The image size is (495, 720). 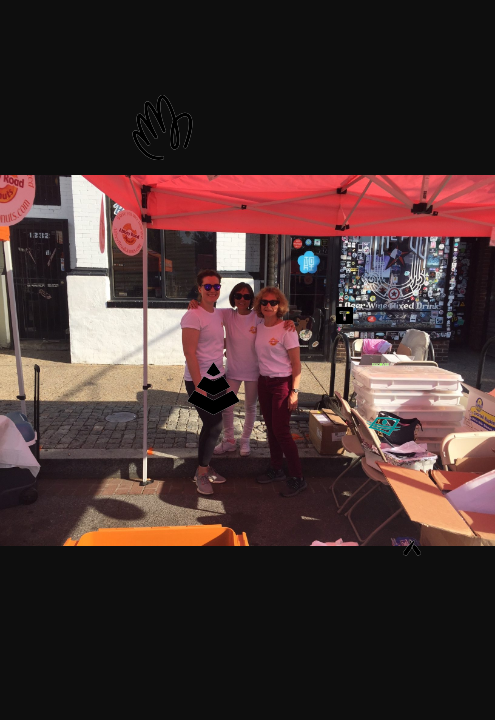 What do you see at coordinates (162, 127) in the screenshot?
I see `open the Hey email app` at bounding box center [162, 127].